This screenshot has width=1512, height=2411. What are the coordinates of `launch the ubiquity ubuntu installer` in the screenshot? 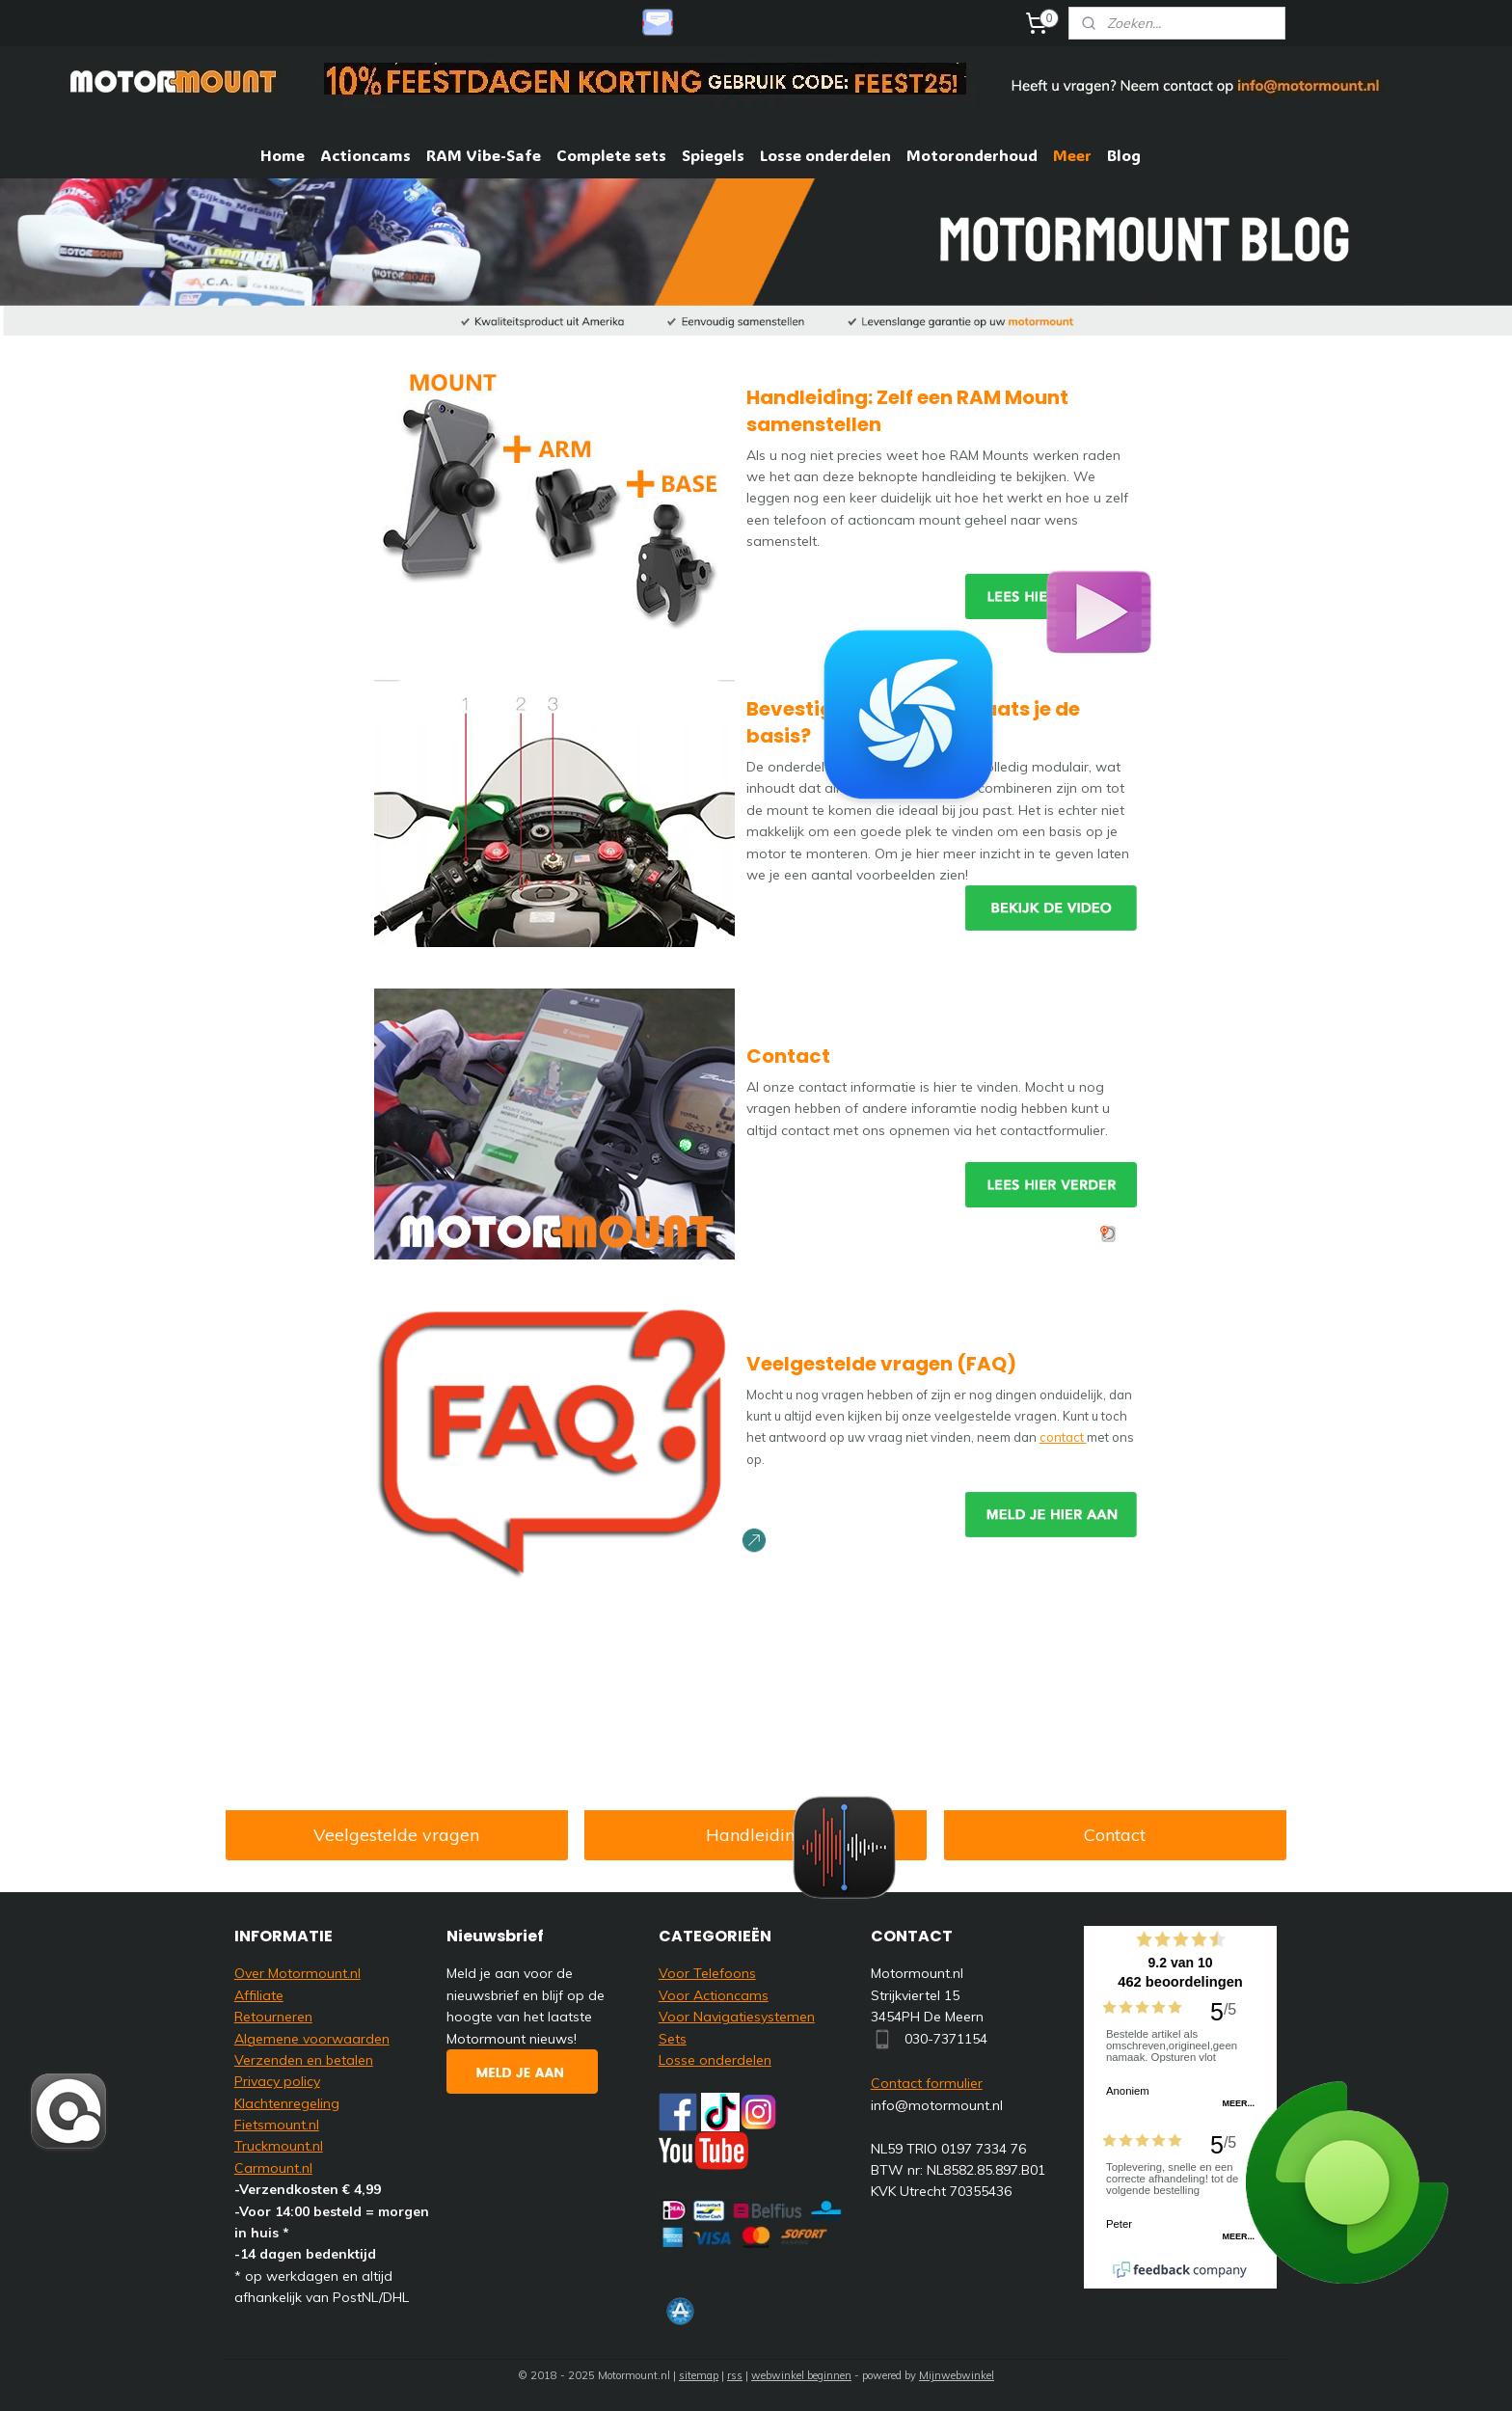 It's located at (1108, 1233).